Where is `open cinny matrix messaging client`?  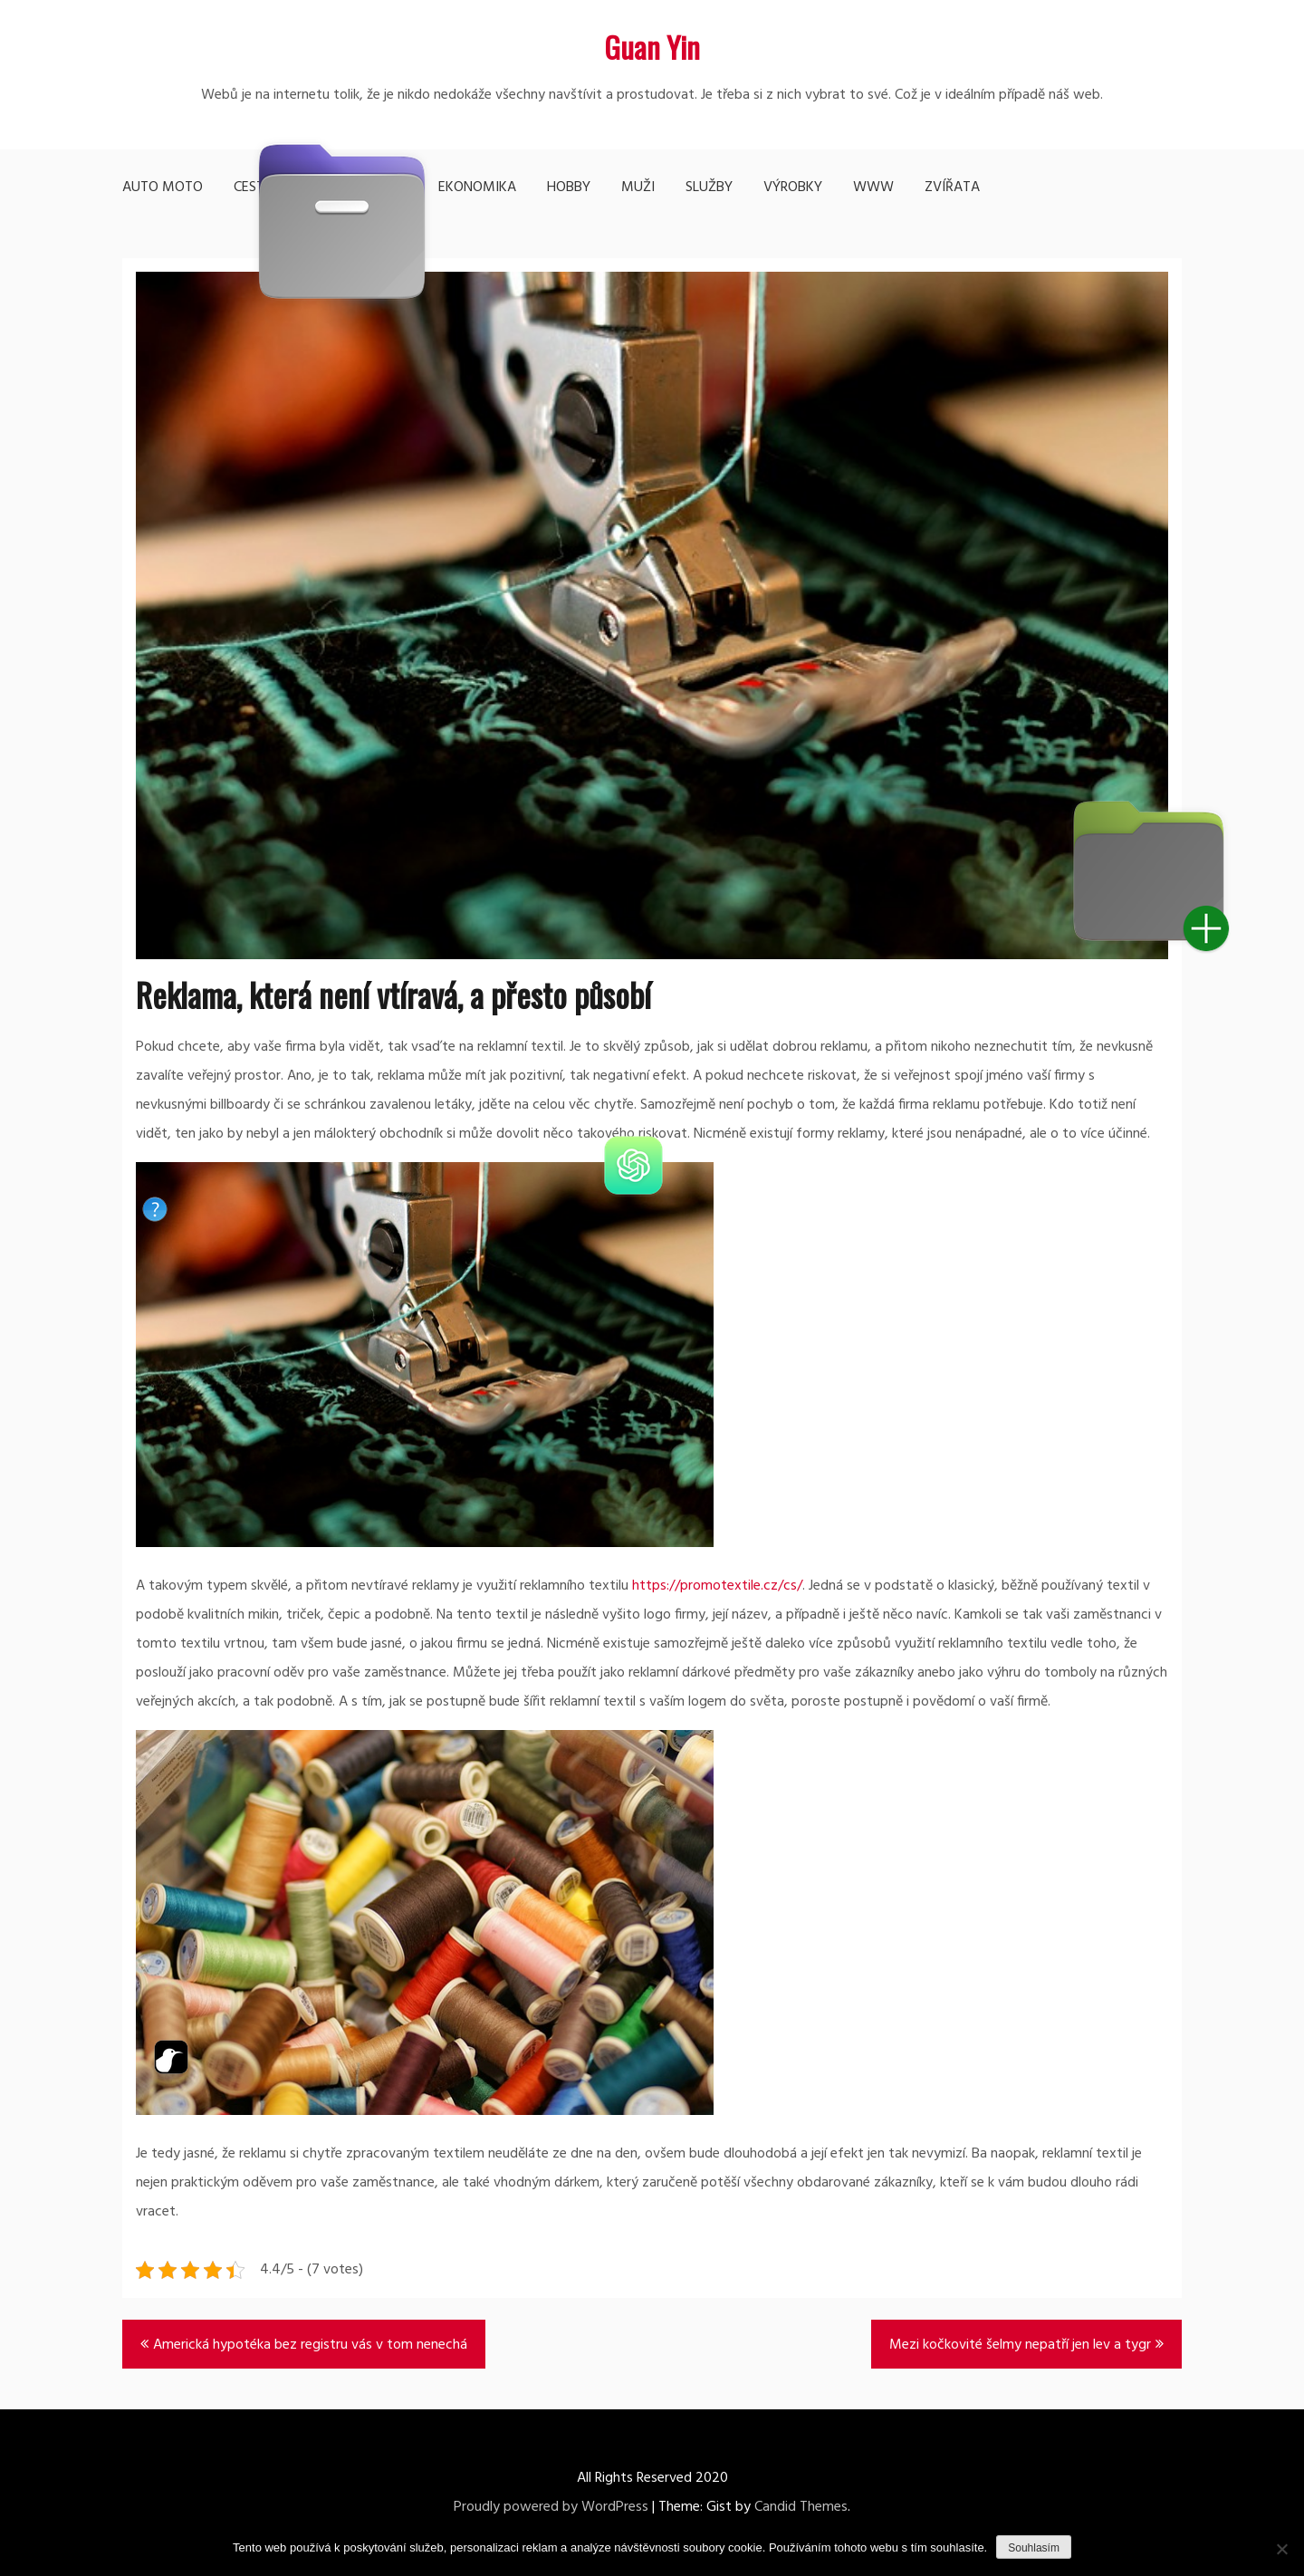
open cinny matrix messaging client is located at coordinates (171, 2057).